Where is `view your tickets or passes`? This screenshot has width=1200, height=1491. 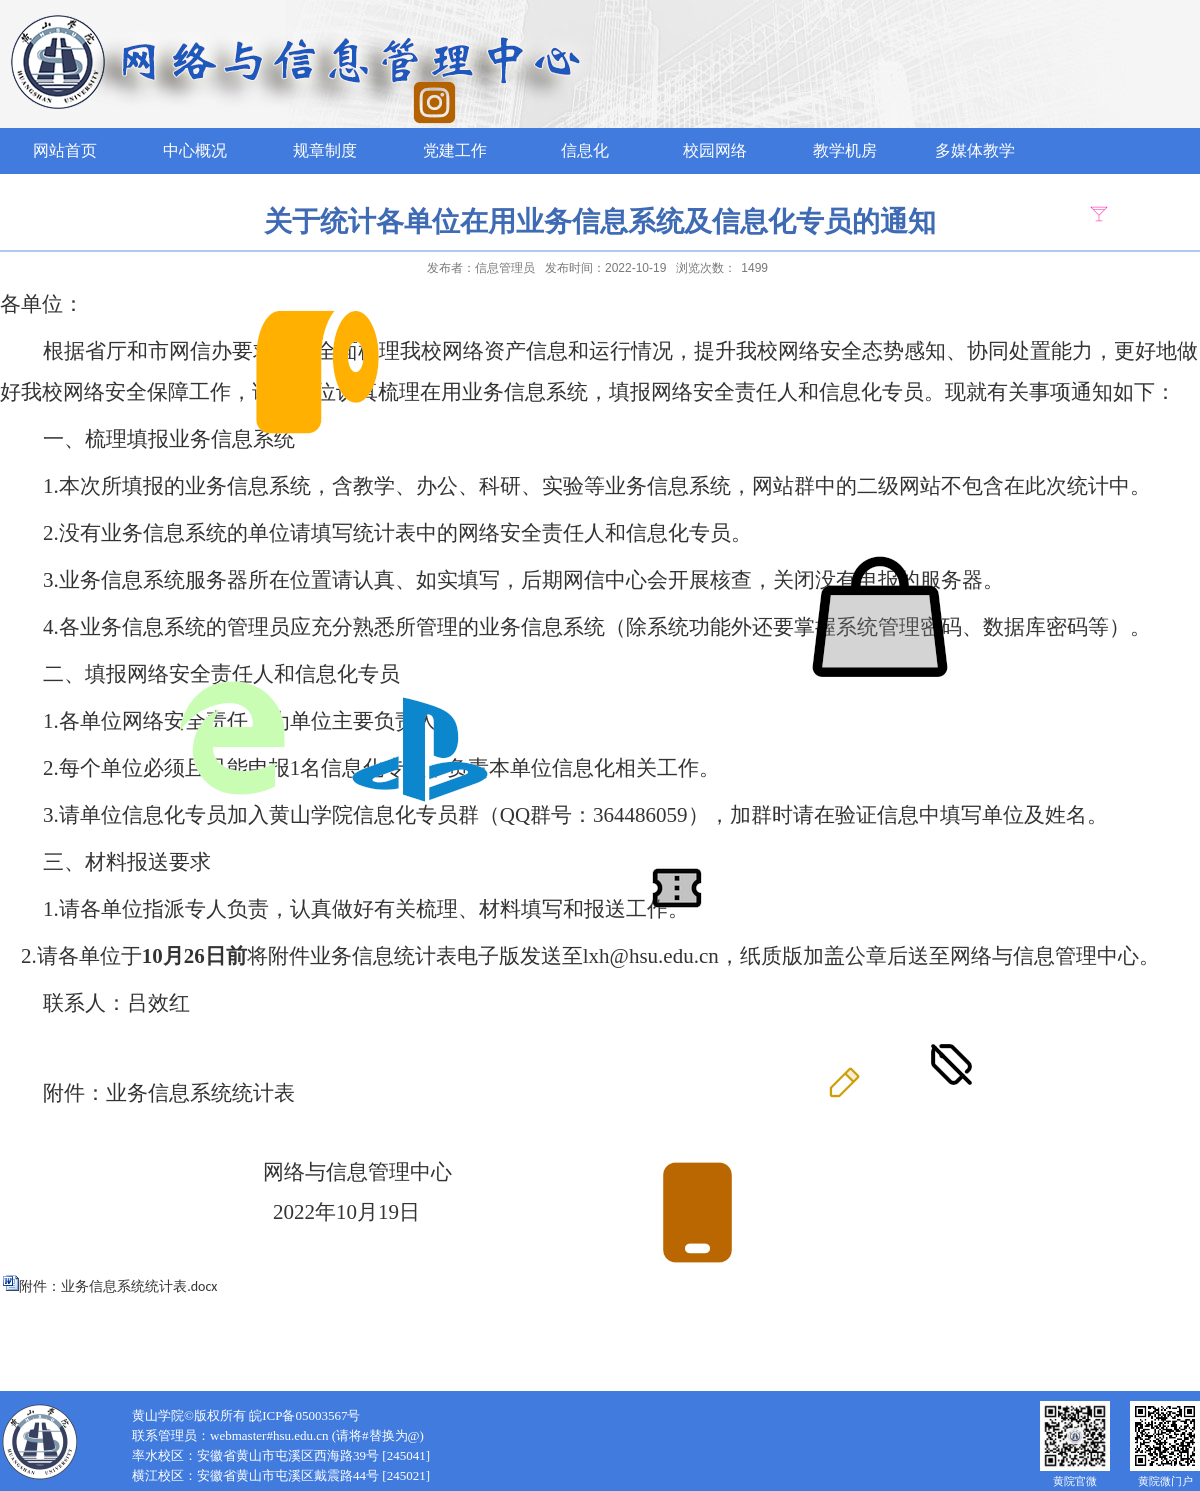
view your tickets or passes is located at coordinates (677, 888).